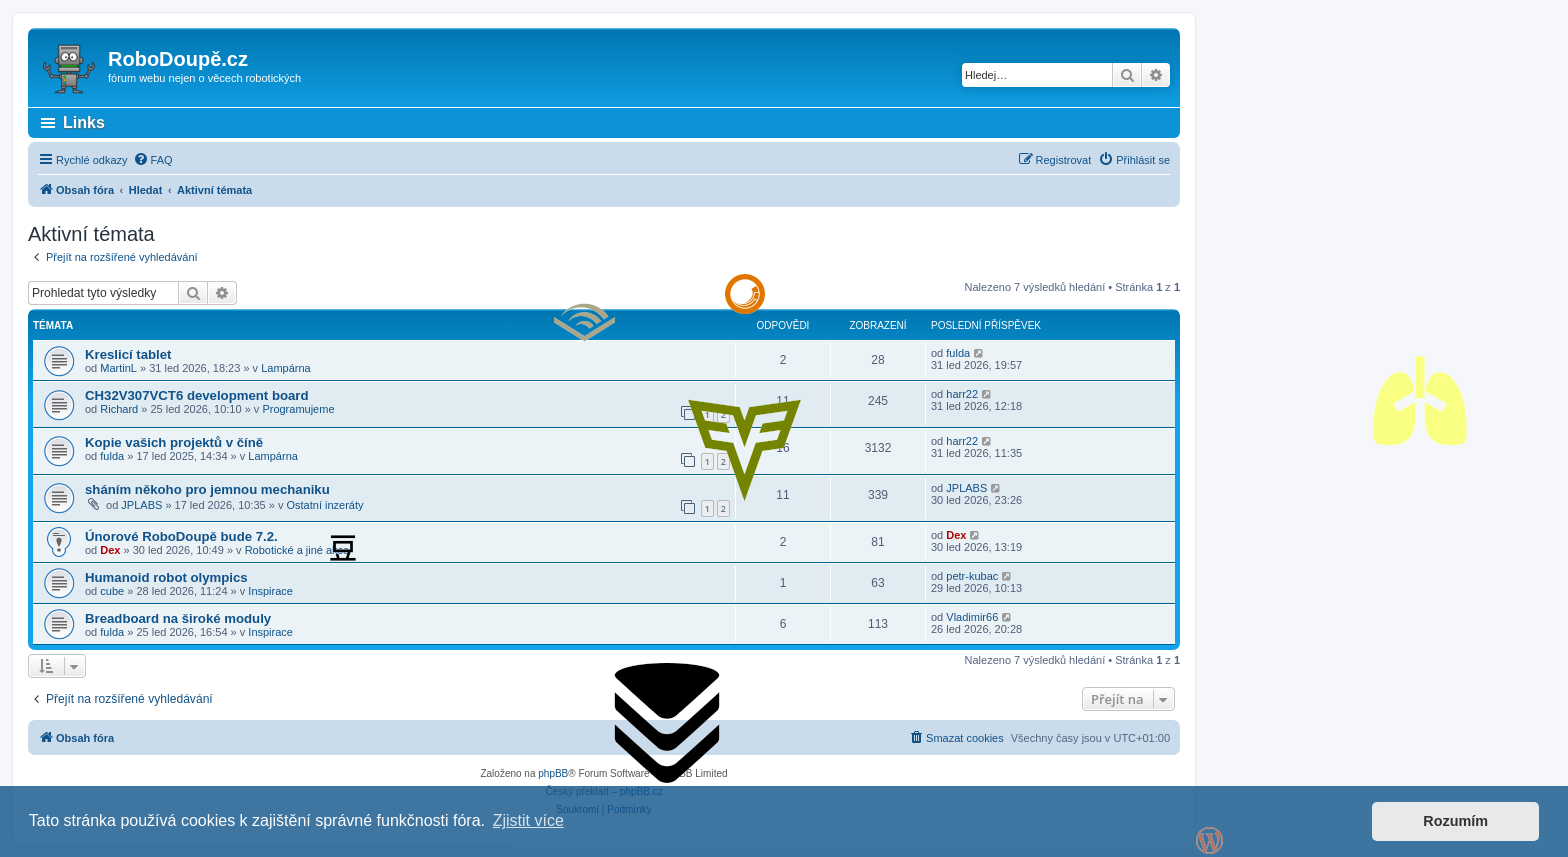 The image size is (1568, 857). What do you see at coordinates (343, 548) in the screenshot?
I see `open douban app` at bounding box center [343, 548].